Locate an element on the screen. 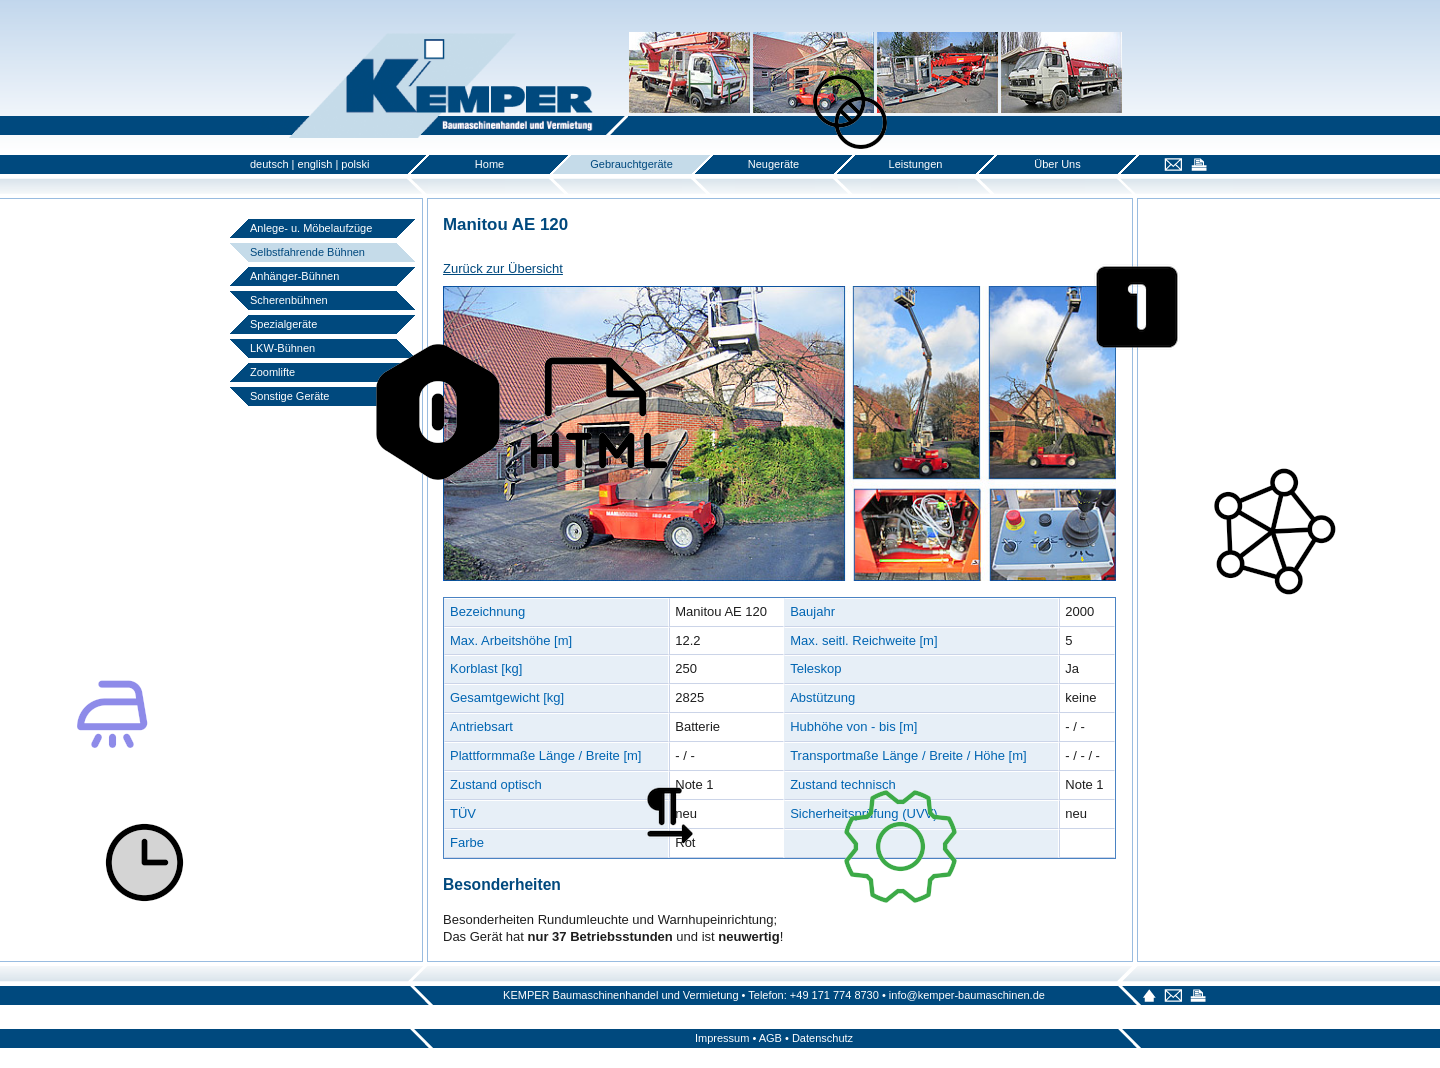 The height and width of the screenshot is (1068, 1440). view or open an HTML file is located at coordinates (595, 417).